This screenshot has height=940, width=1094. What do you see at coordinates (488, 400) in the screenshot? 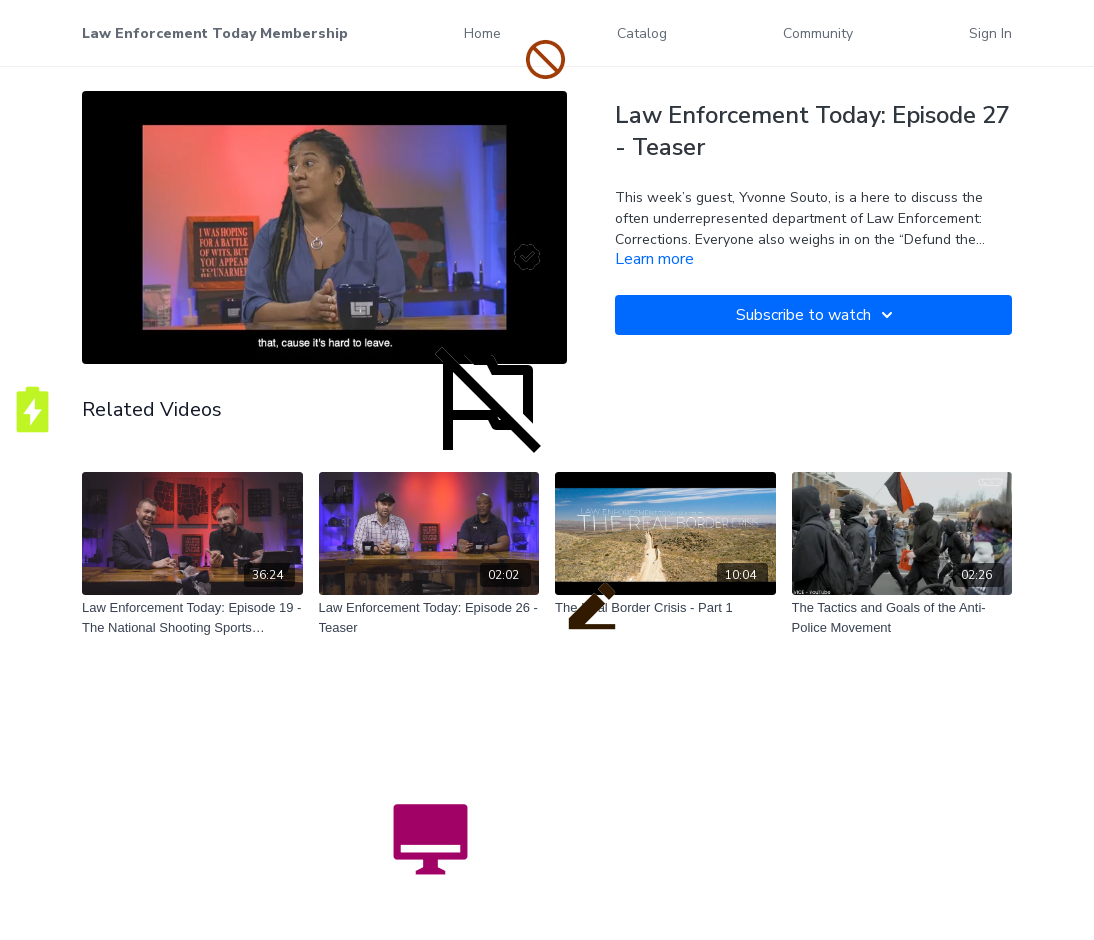
I see `disable or turn off flag notifications` at bounding box center [488, 400].